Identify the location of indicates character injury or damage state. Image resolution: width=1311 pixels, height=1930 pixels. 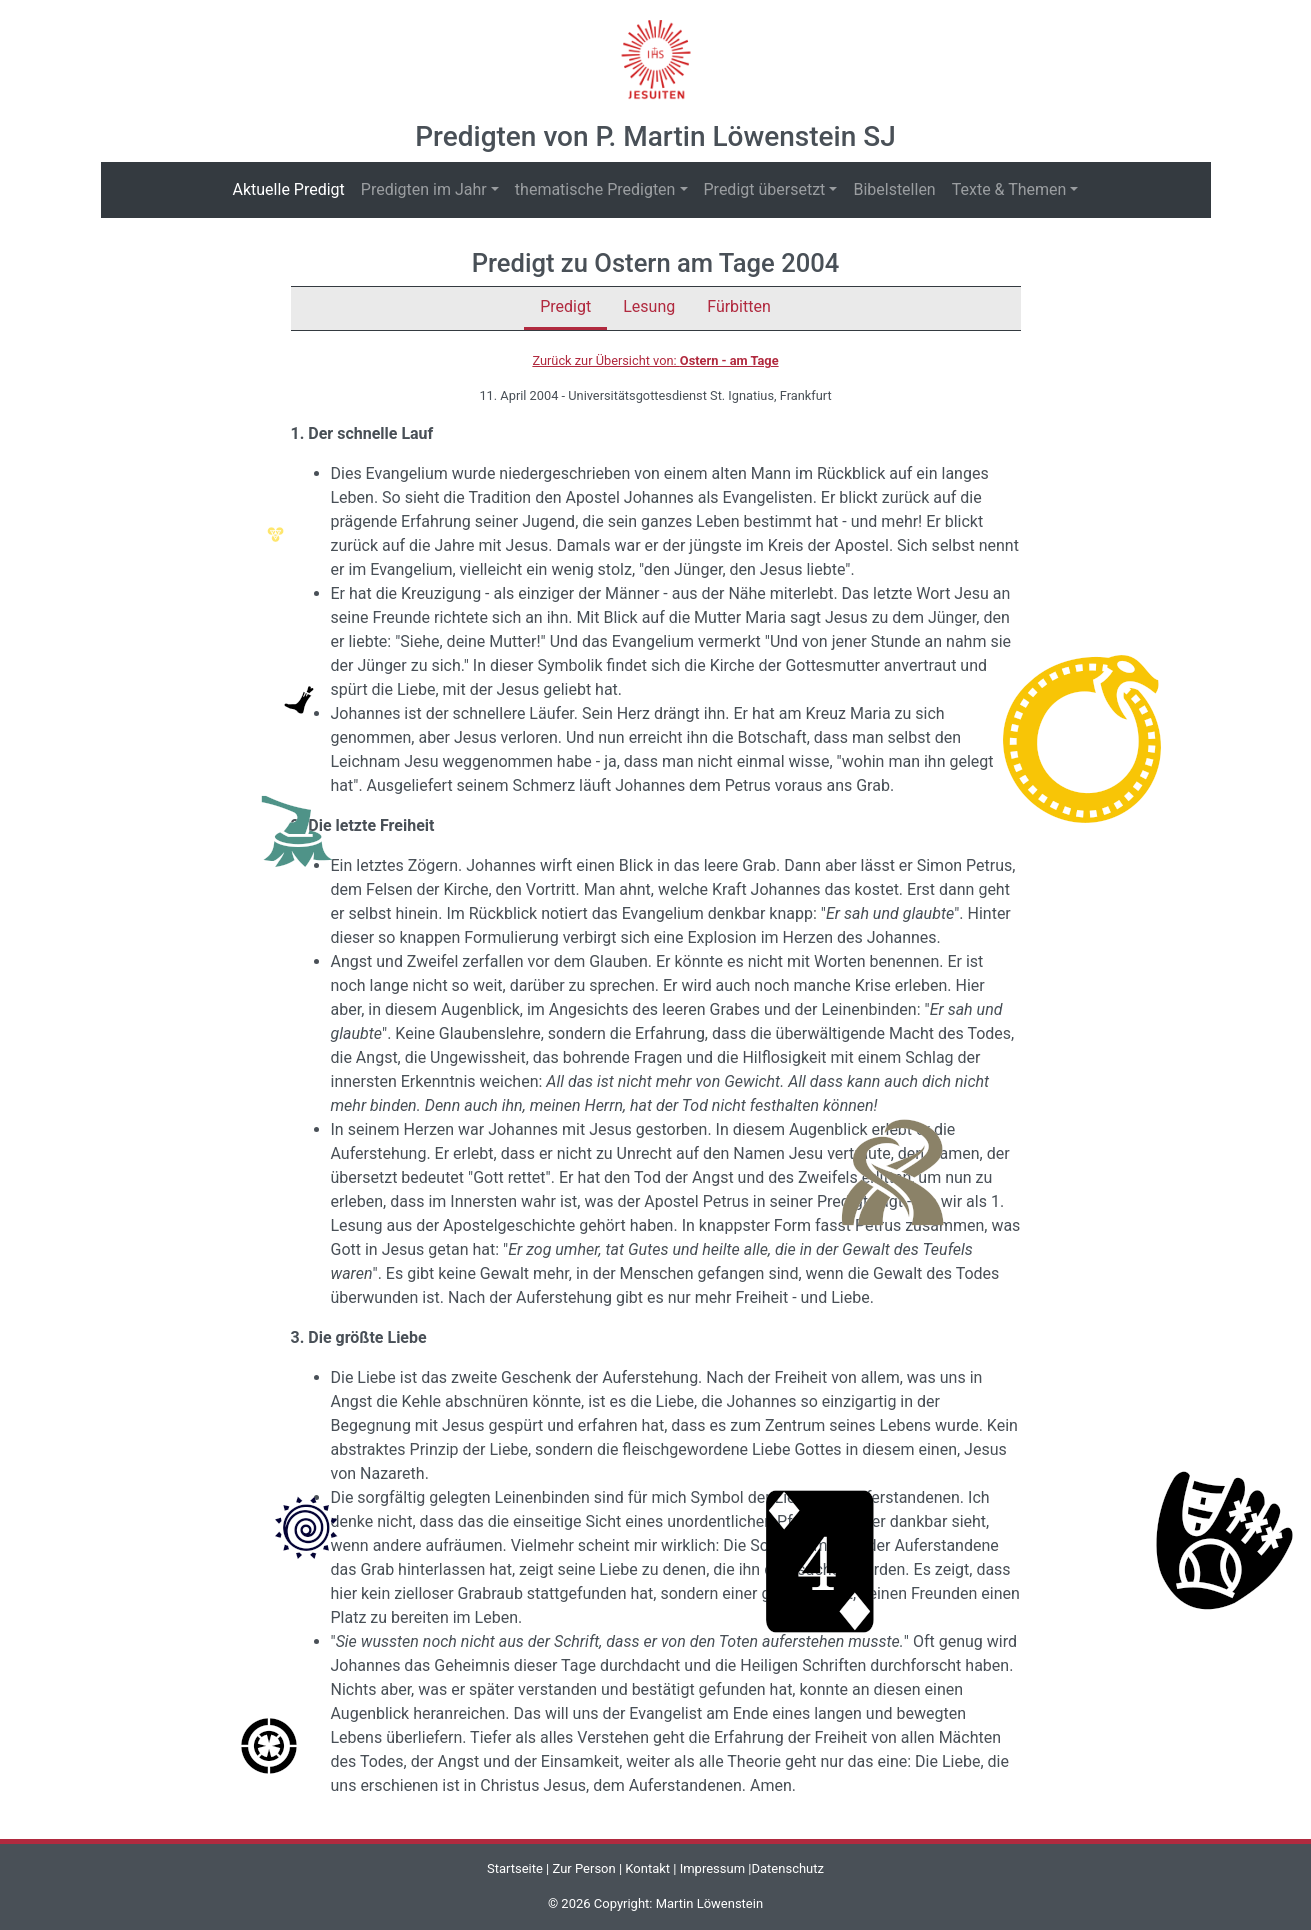
(299, 699).